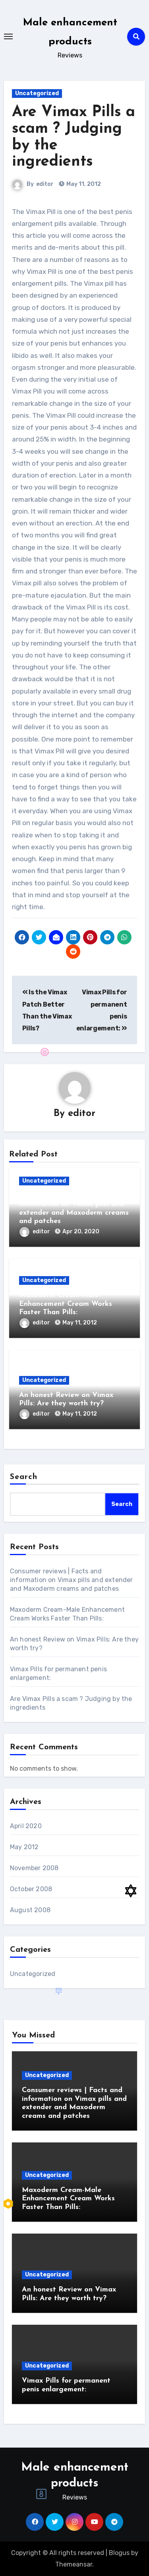 This screenshot has height=2576, width=149. What do you see at coordinates (45, 1052) in the screenshot?
I see `react with anger to a post or message` at bounding box center [45, 1052].